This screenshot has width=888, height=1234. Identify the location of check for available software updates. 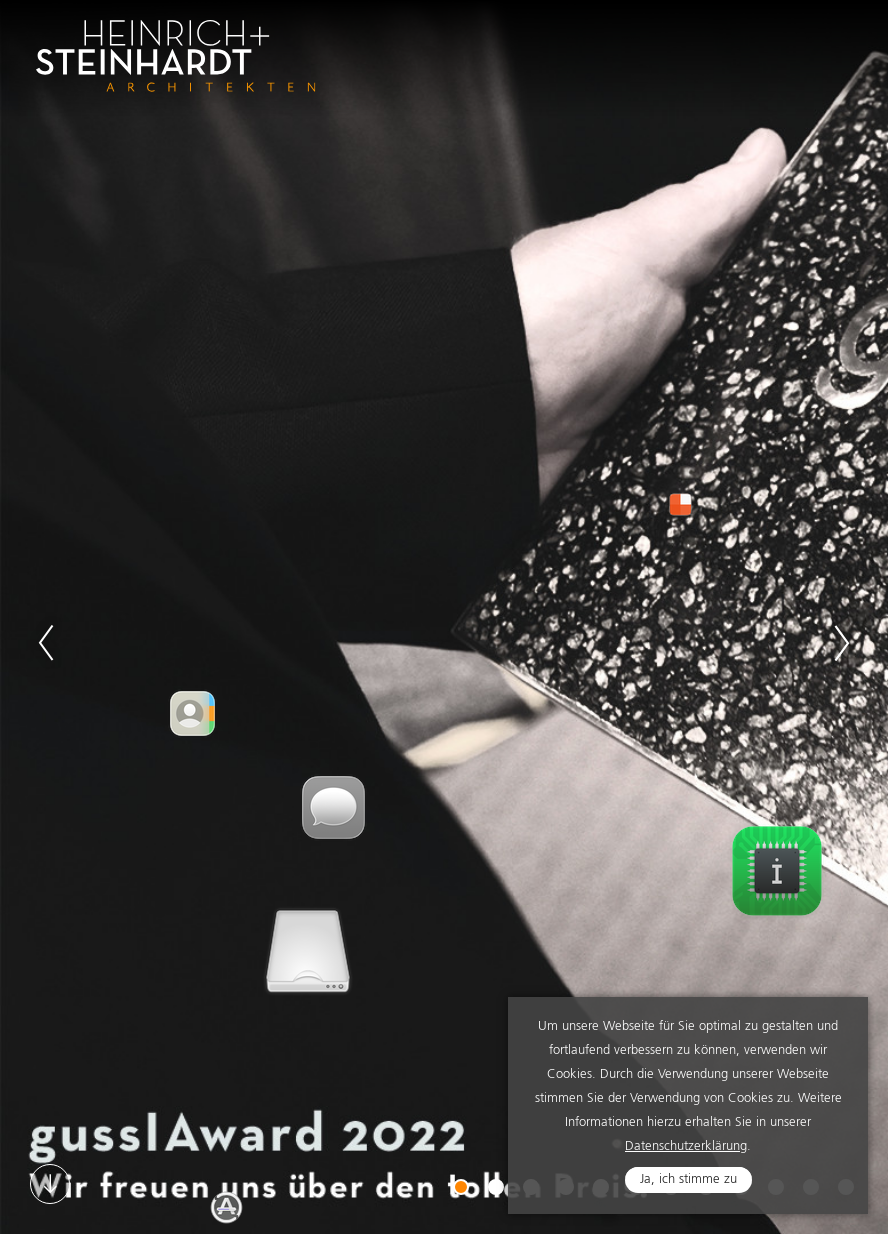
(226, 1207).